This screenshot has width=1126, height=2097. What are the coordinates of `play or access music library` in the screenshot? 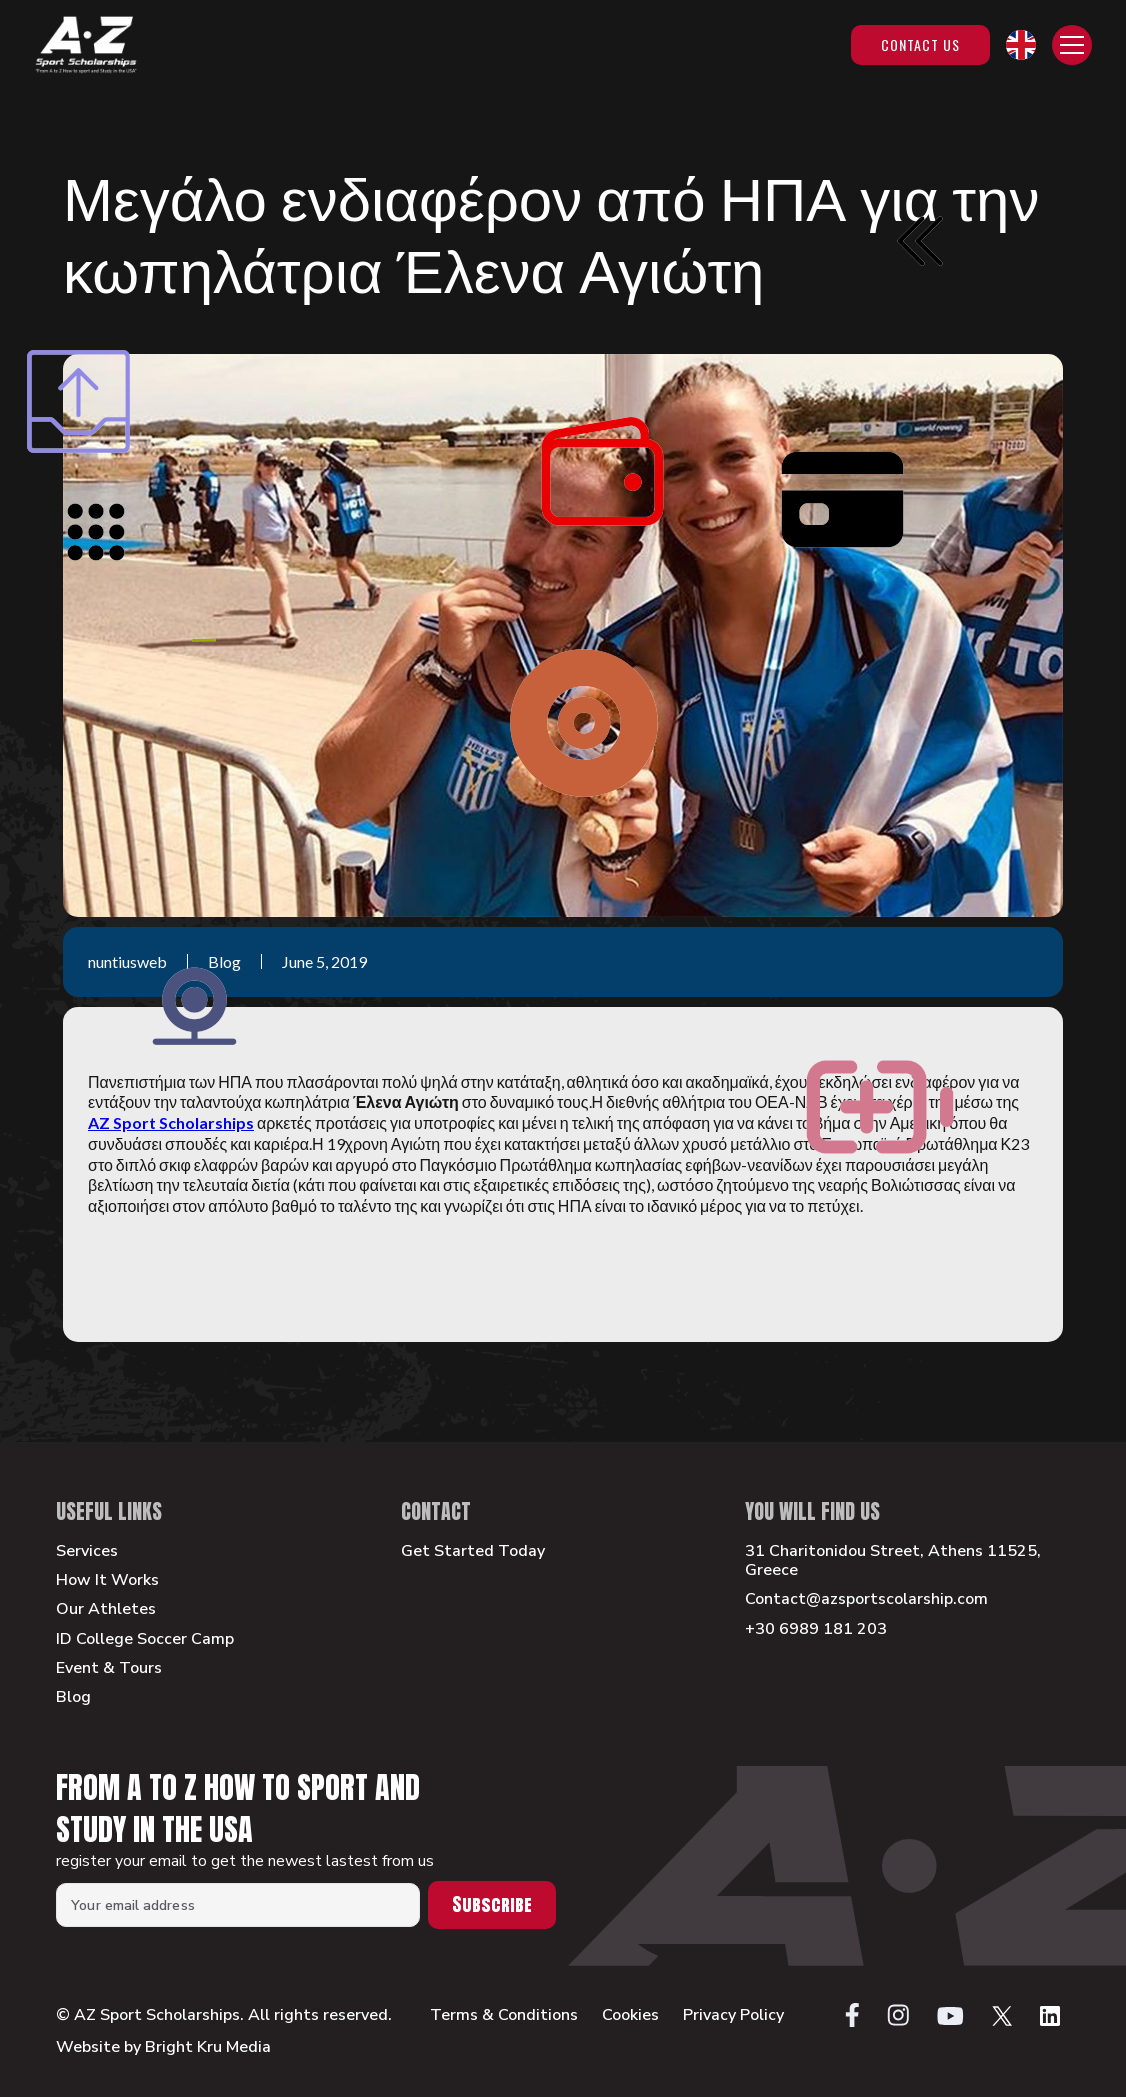 It's located at (584, 723).